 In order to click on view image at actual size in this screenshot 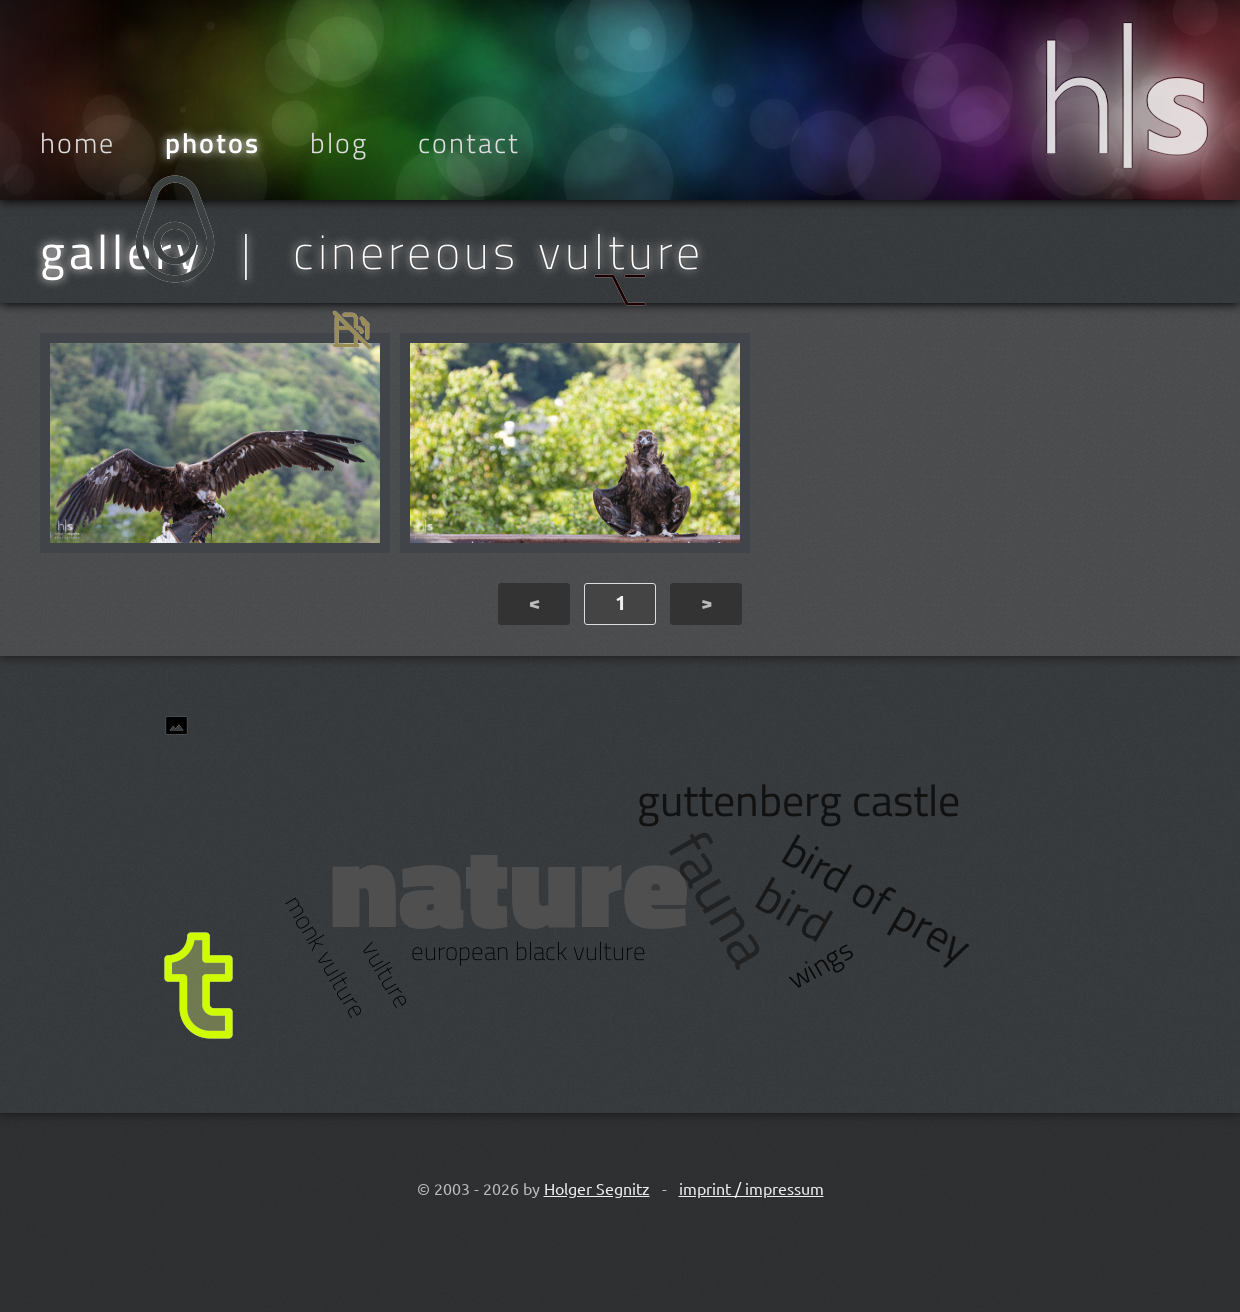, I will do `click(176, 725)`.